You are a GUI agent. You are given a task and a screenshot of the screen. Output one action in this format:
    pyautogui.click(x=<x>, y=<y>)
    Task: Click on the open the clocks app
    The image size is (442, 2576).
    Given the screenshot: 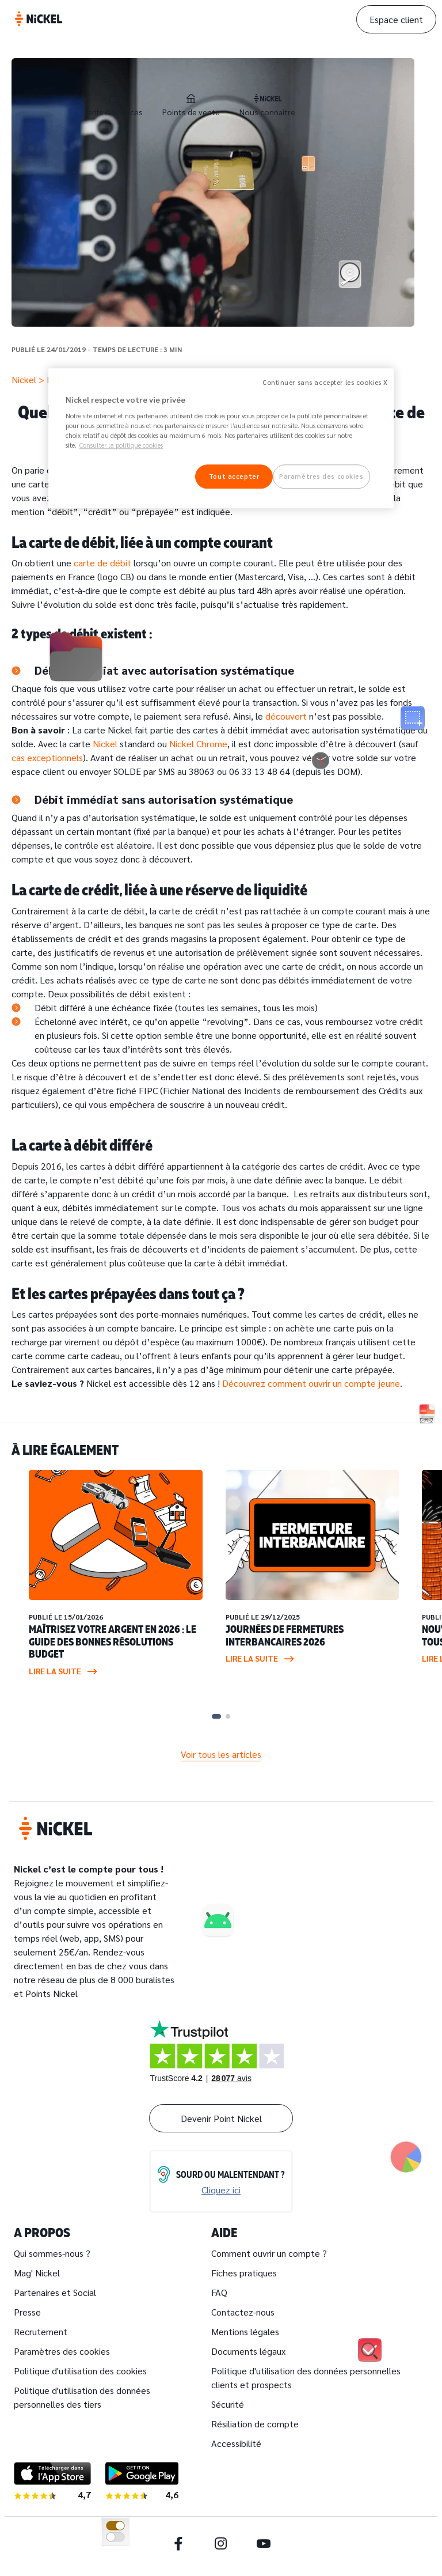 What is the action you would take?
    pyautogui.click(x=321, y=761)
    